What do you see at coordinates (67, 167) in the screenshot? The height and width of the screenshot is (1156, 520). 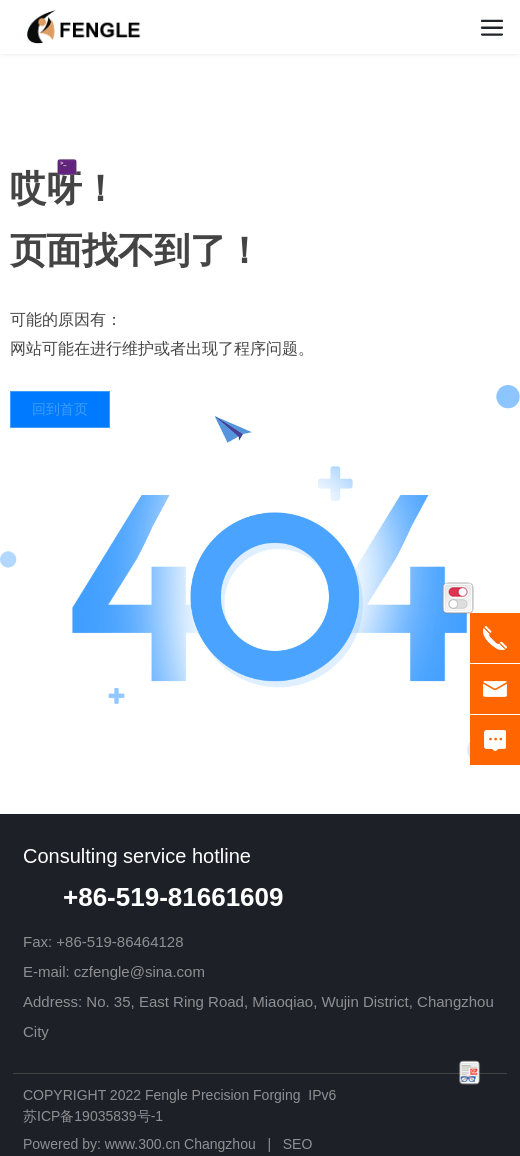 I see `open root terminal with administrator privileges` at bounding box center [67, 167].